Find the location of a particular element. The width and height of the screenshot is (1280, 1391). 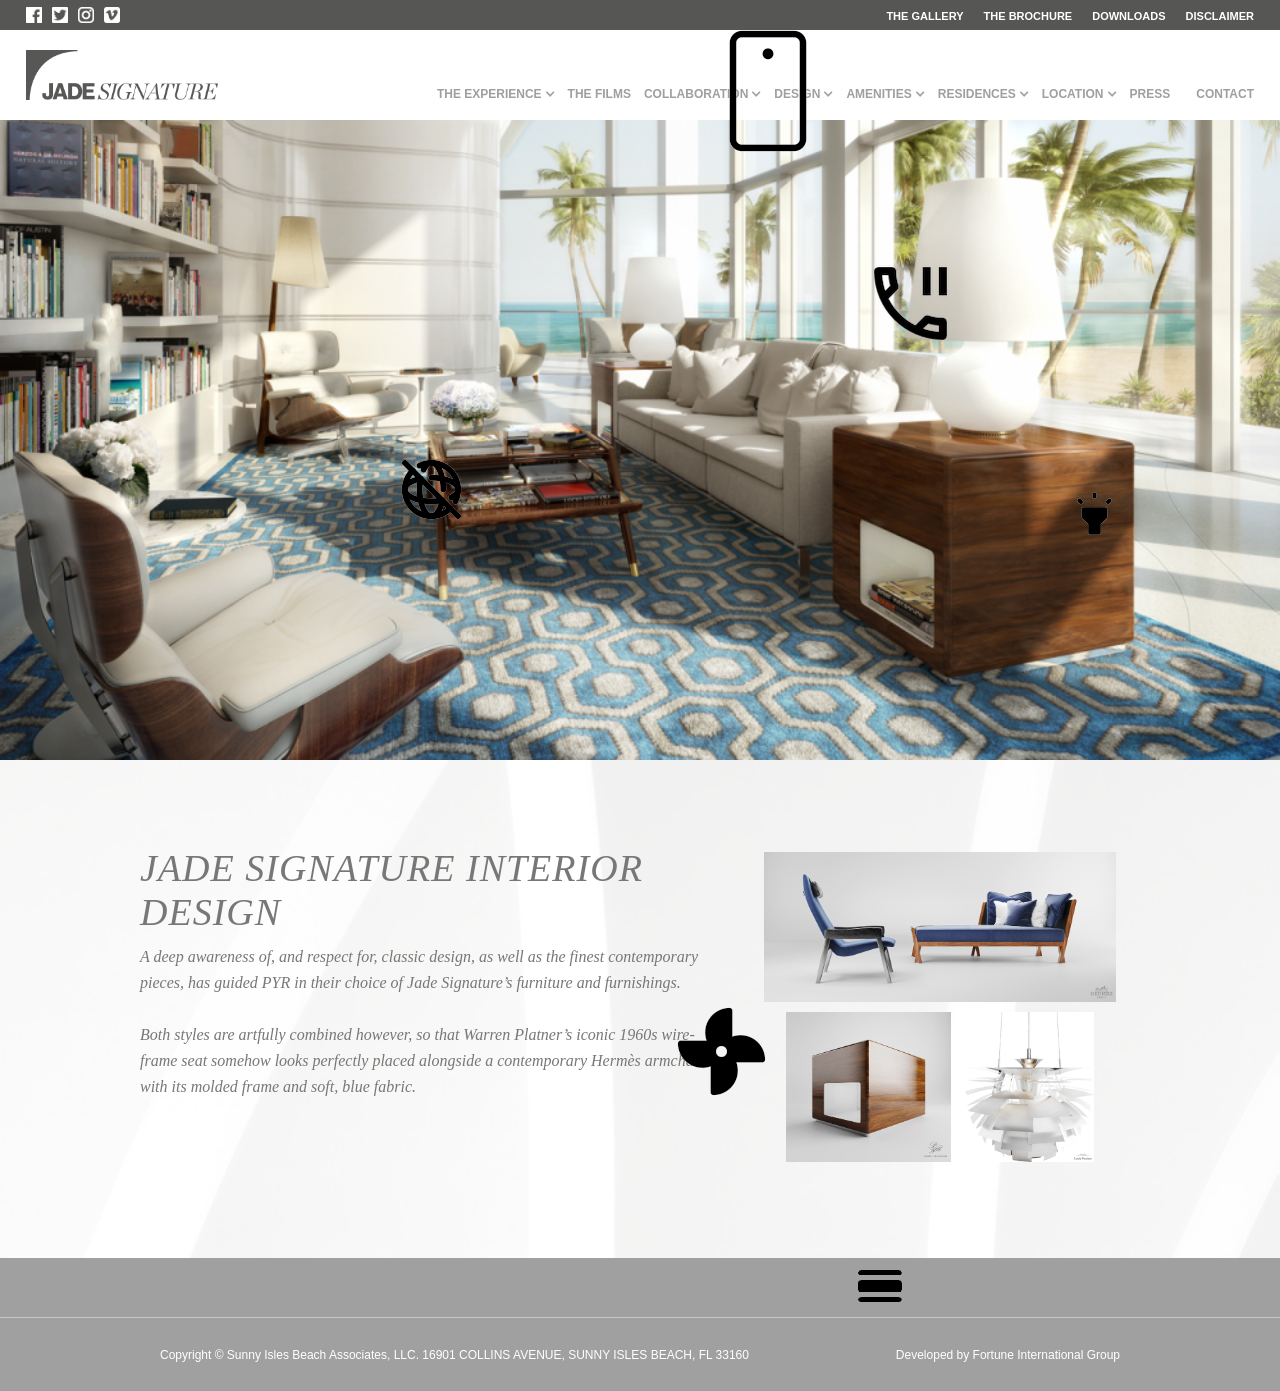

switch to daily calendar view is located at coordinates (880, 1285).